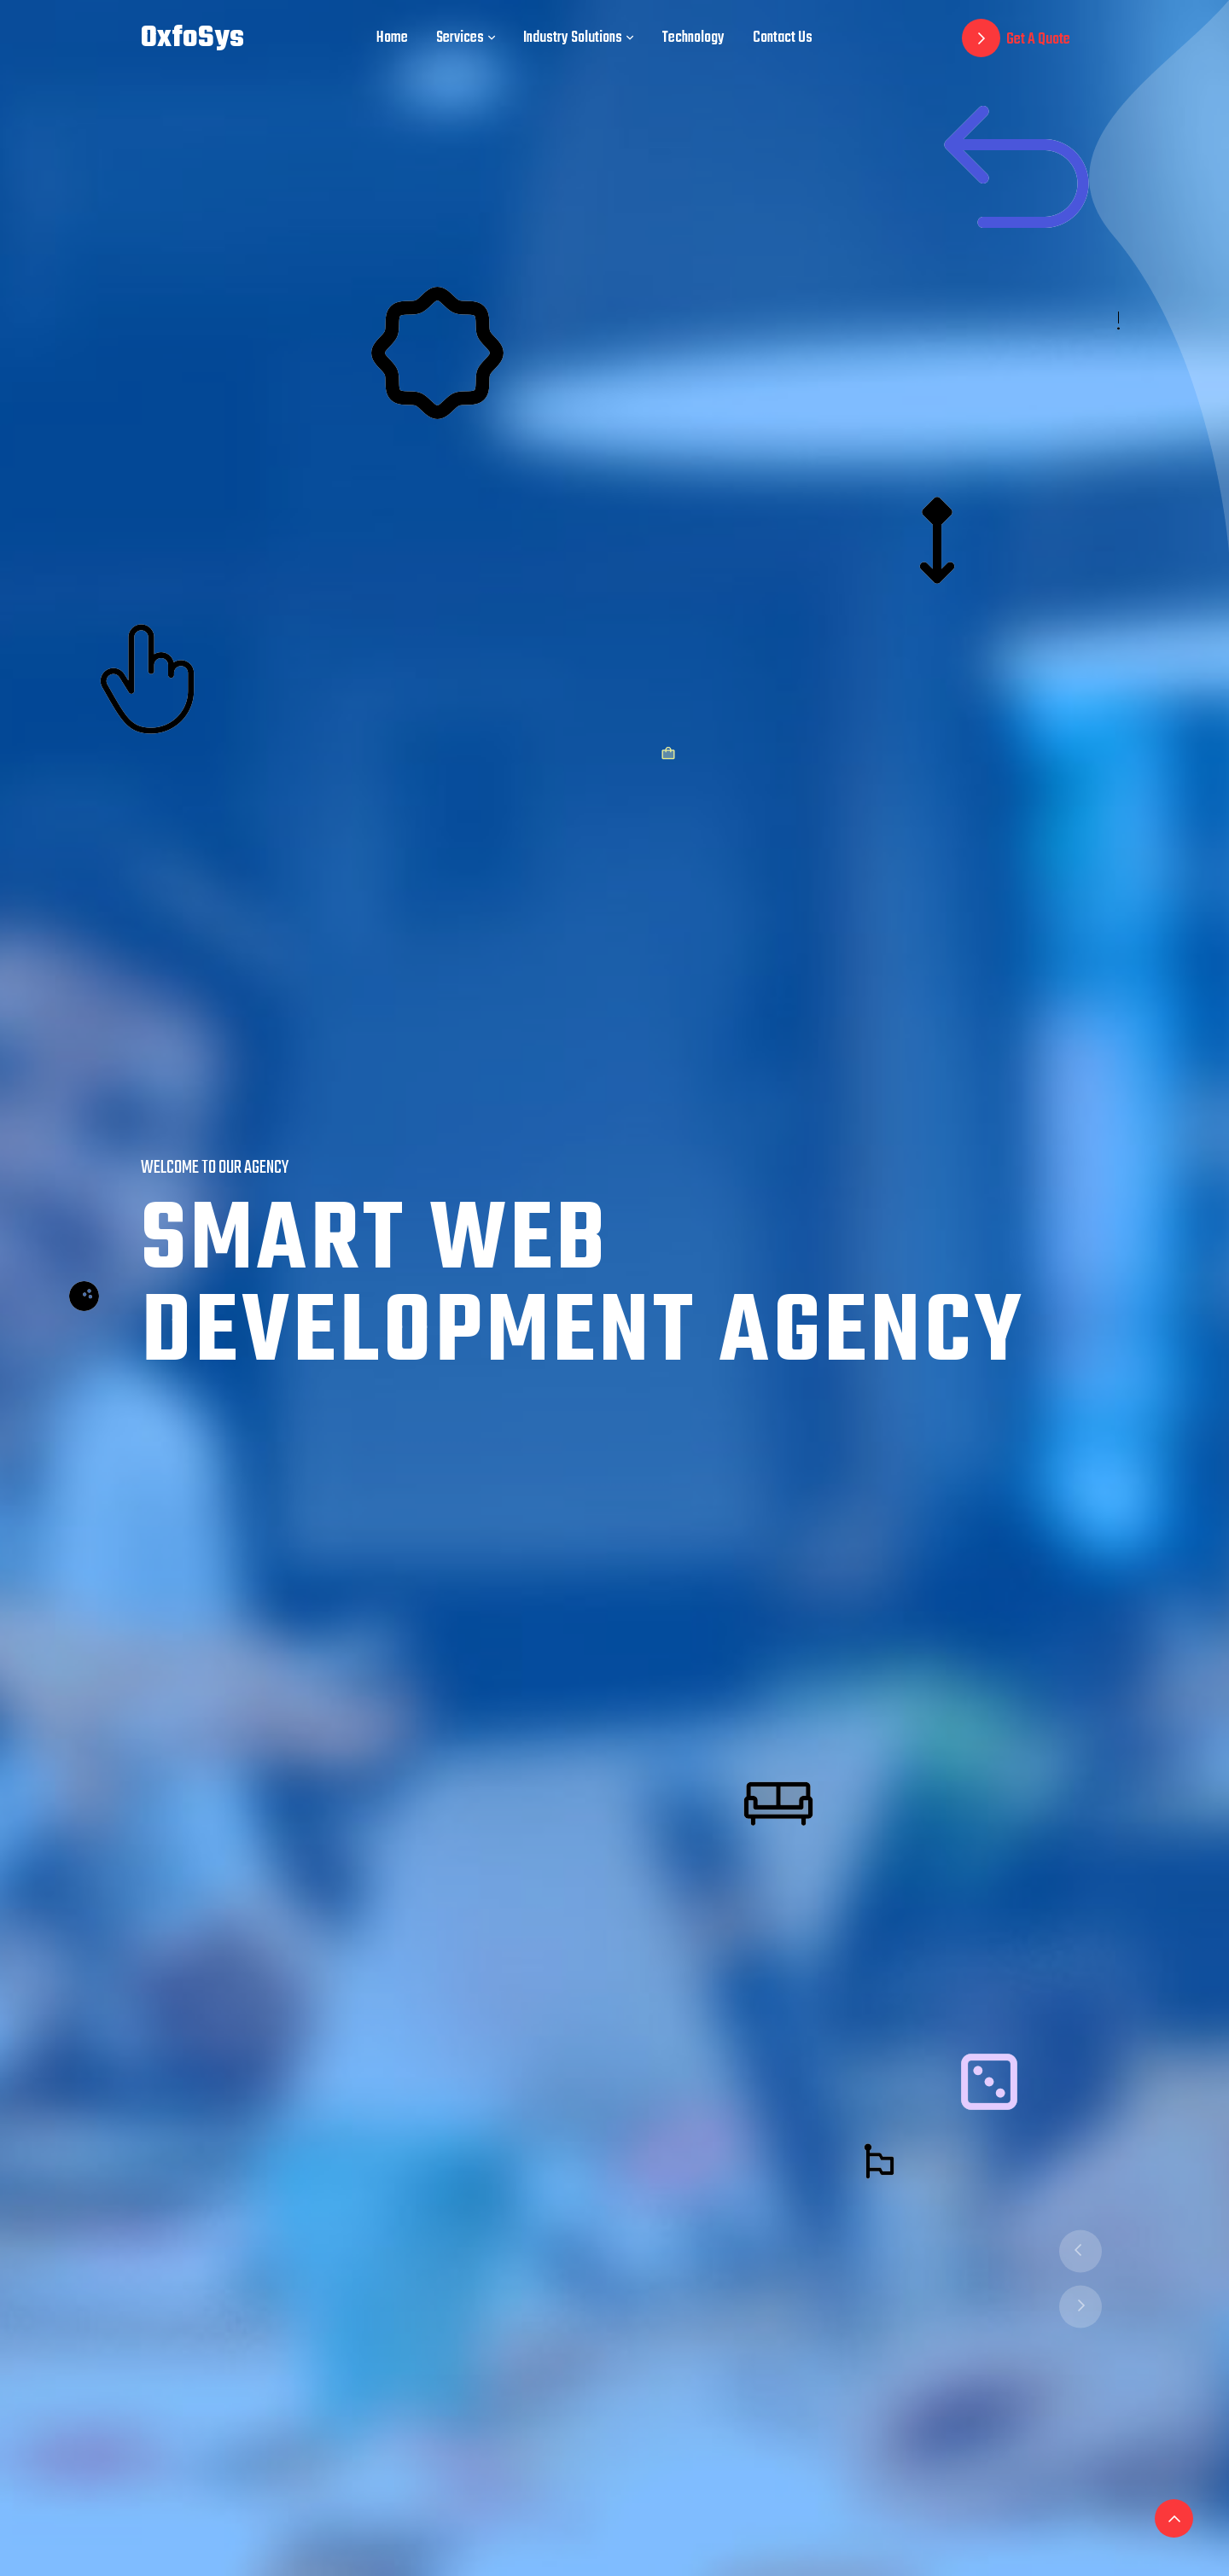 This screenshot has width=1229, height=2576. I want to click on access bowling or sports games, so click(84, 1296).